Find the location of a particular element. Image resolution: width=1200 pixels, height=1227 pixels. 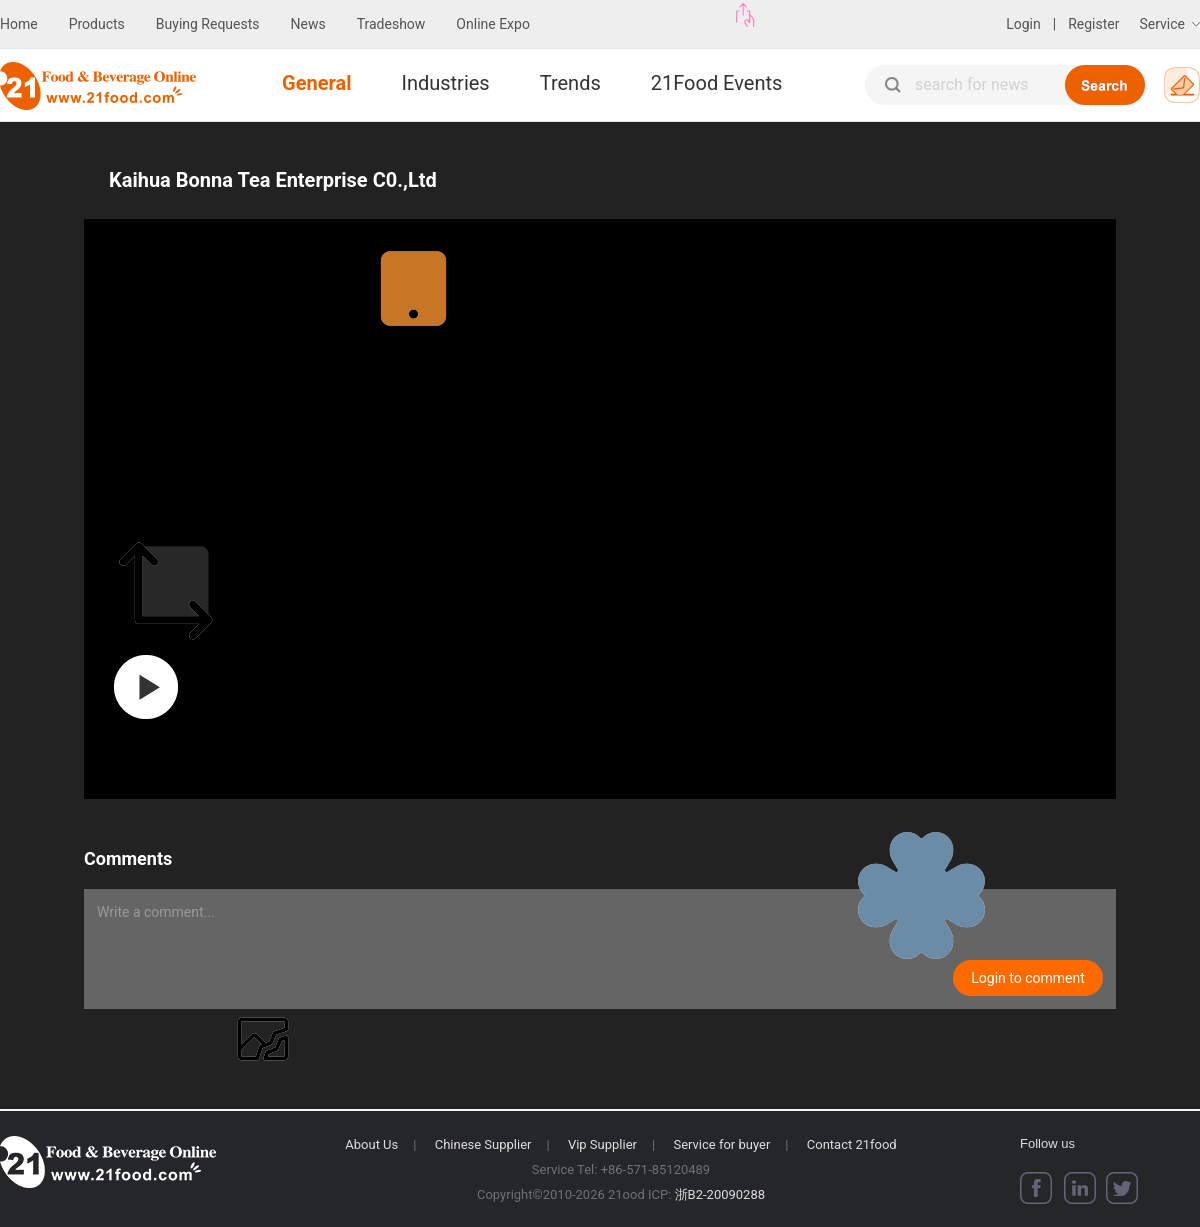

indicates a broken or corrupted image file is located at coordinates (263, 1039).